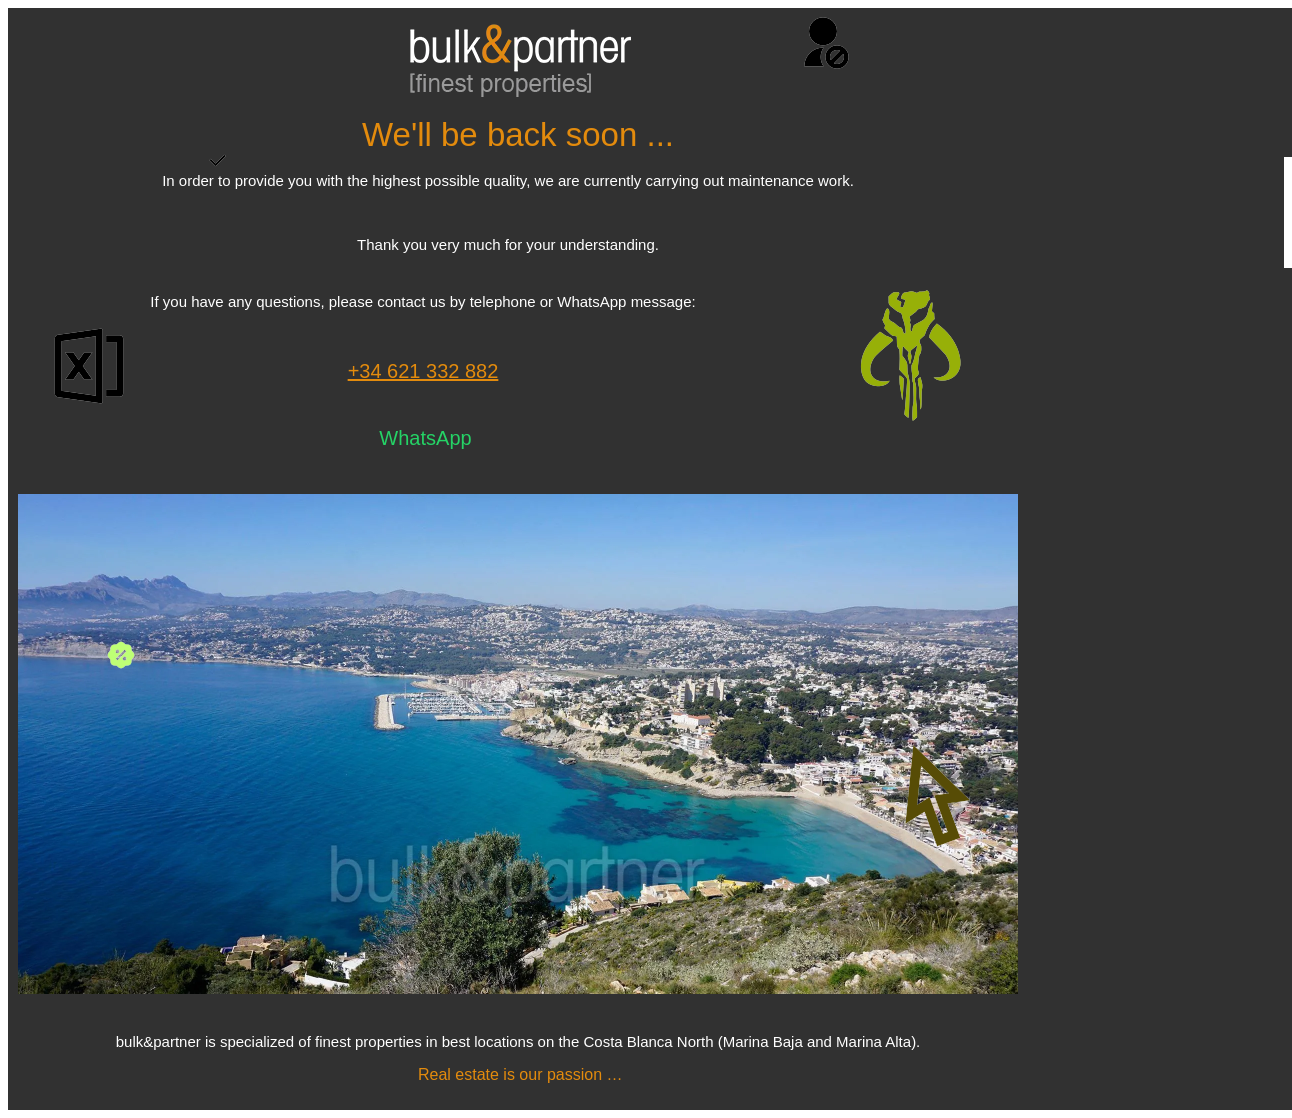 This screenshot has width=1292, height=1118. Describe the element at coordinates (217, 160) in the screenshot. I see `confirms a completed action or task` at that location.